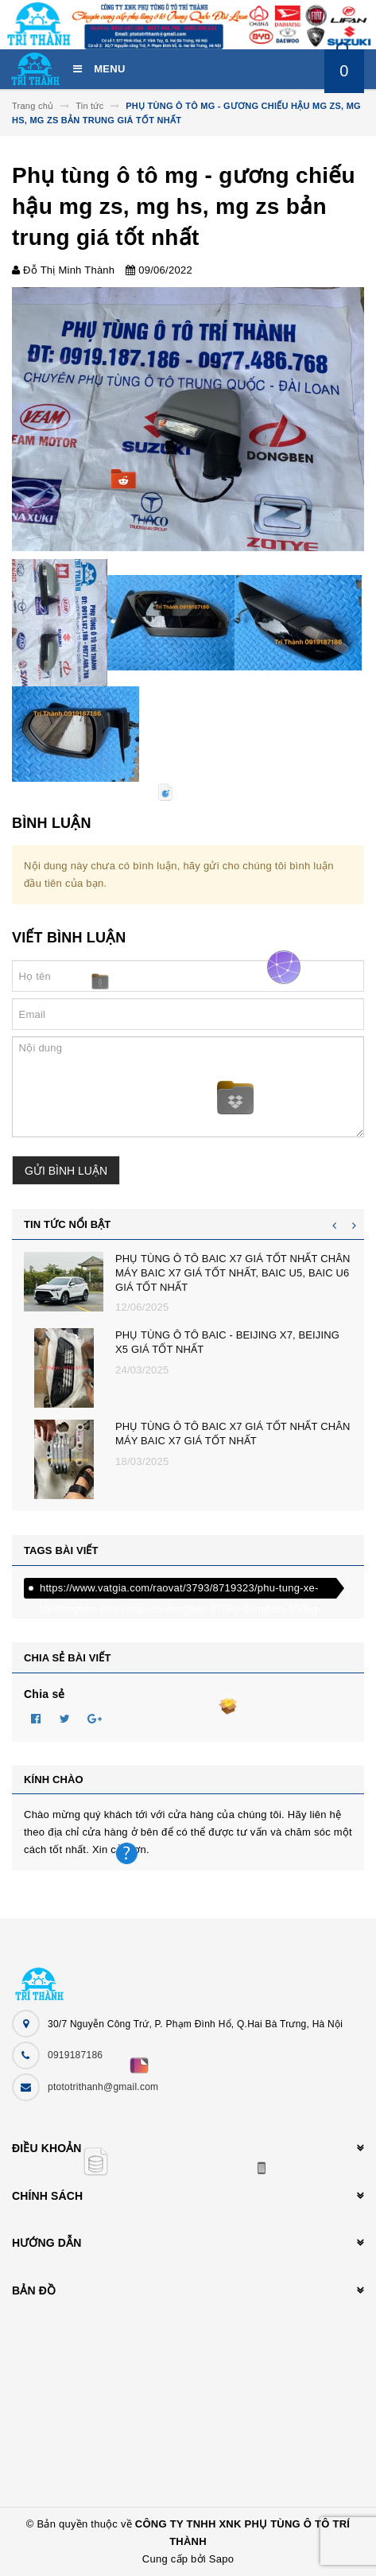 This screenshot has height=2576, width=376. I want to click on open a database file, so click(95, 2161).